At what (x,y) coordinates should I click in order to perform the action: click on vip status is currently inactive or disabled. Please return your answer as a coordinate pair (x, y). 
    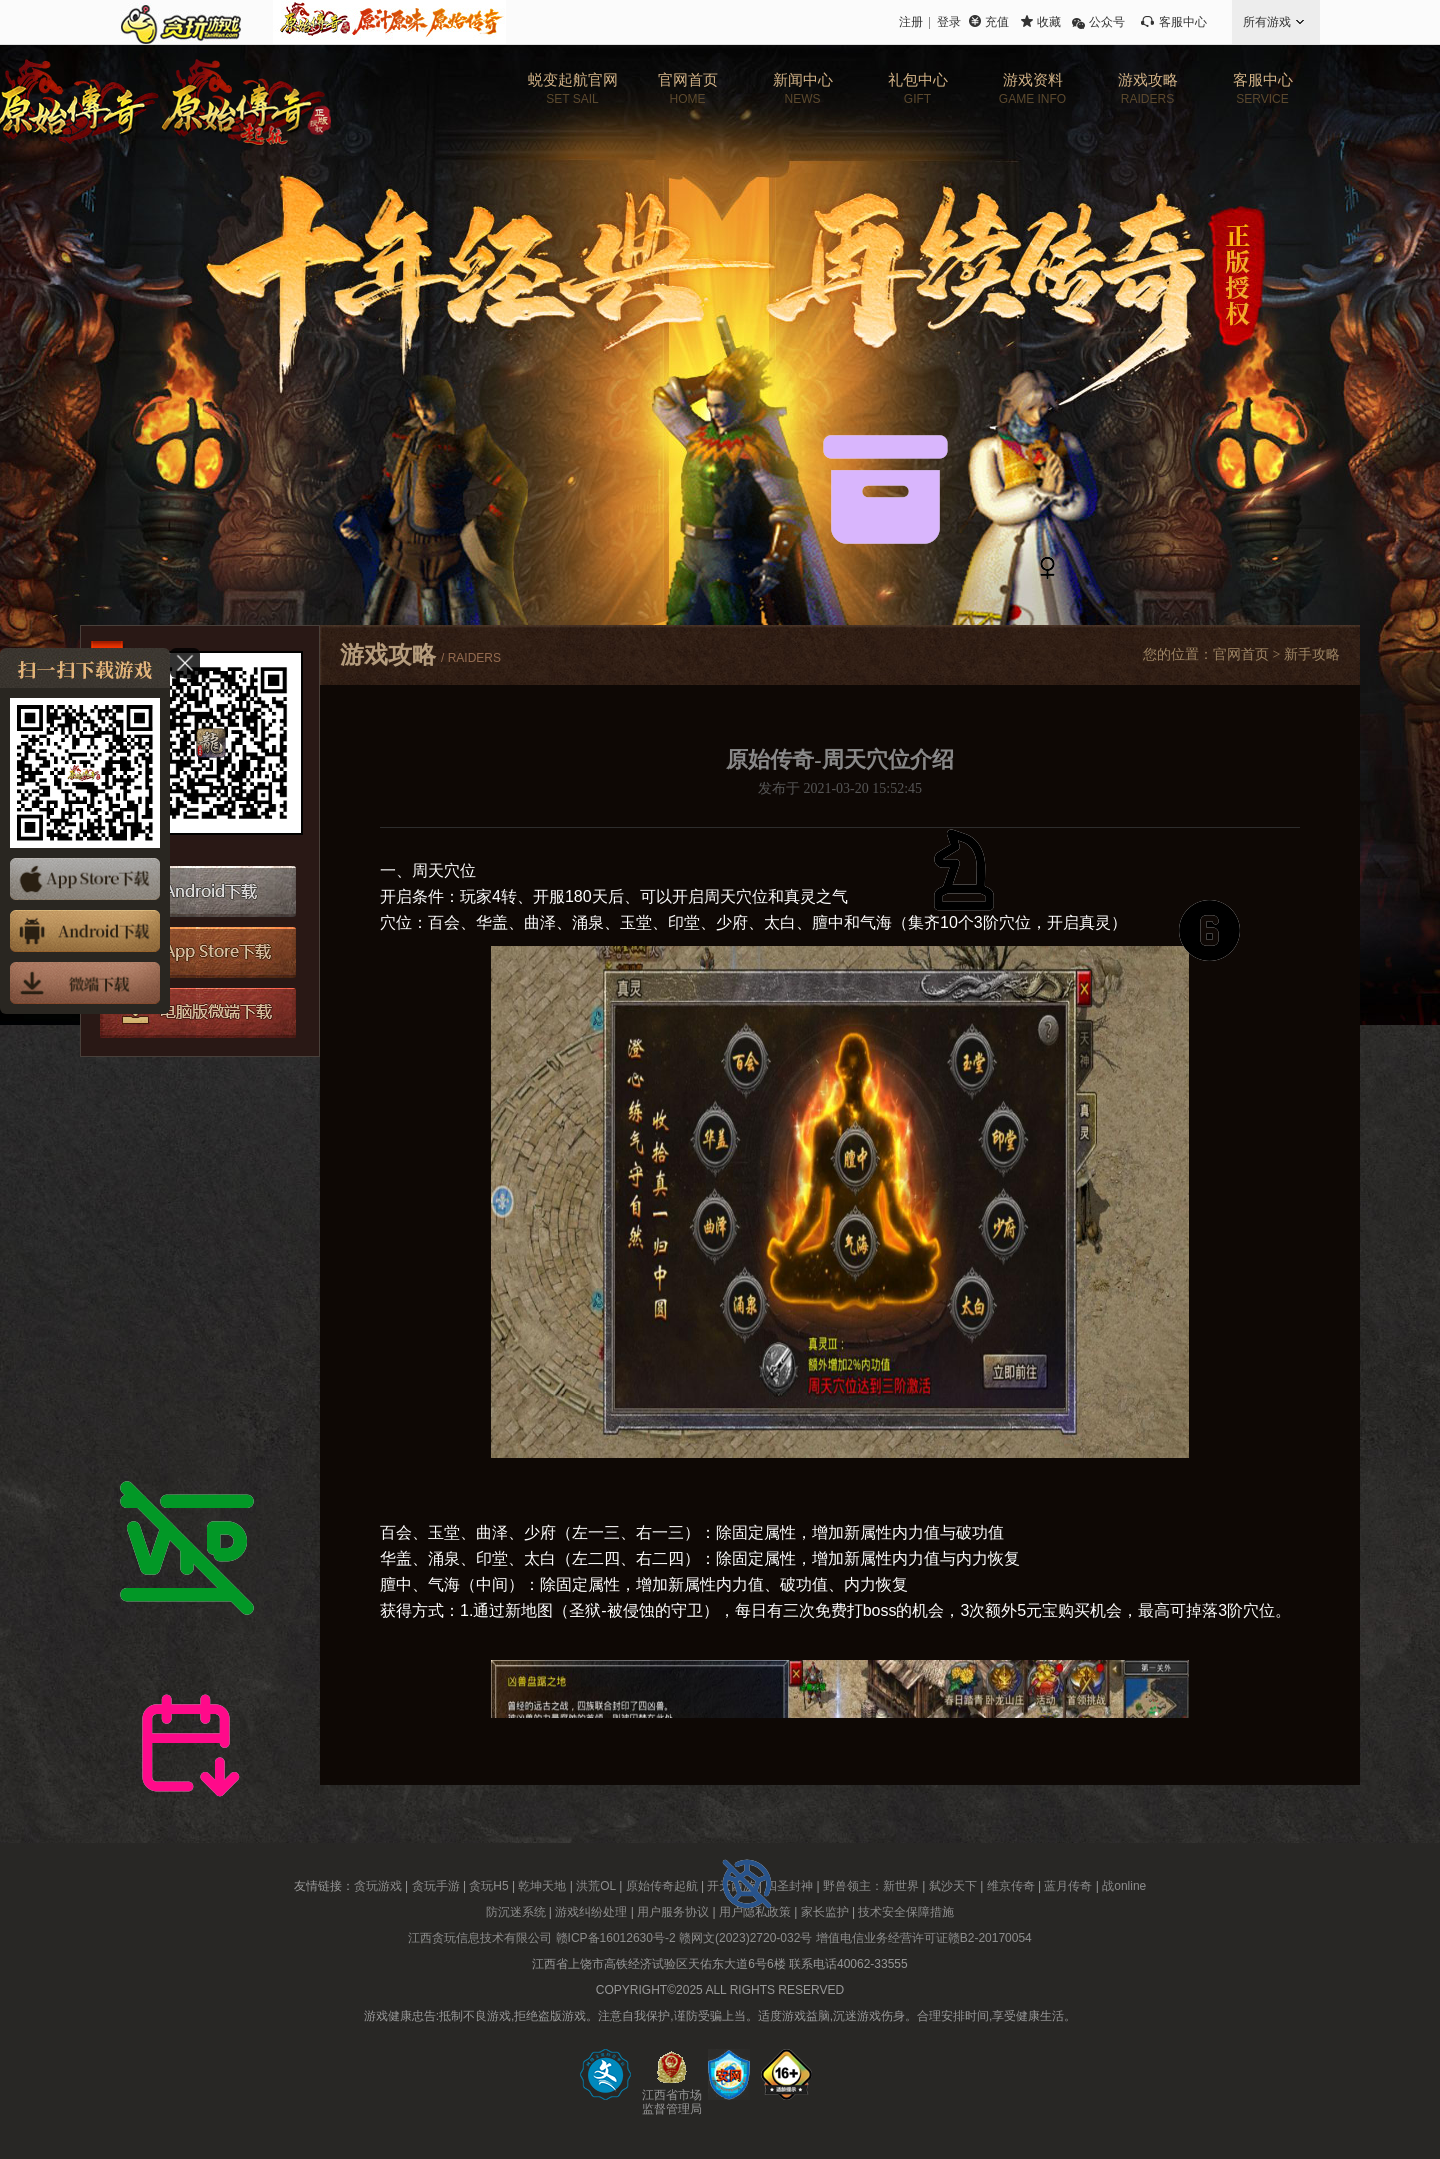
    Looking at the image, I should click on (187, 1548).